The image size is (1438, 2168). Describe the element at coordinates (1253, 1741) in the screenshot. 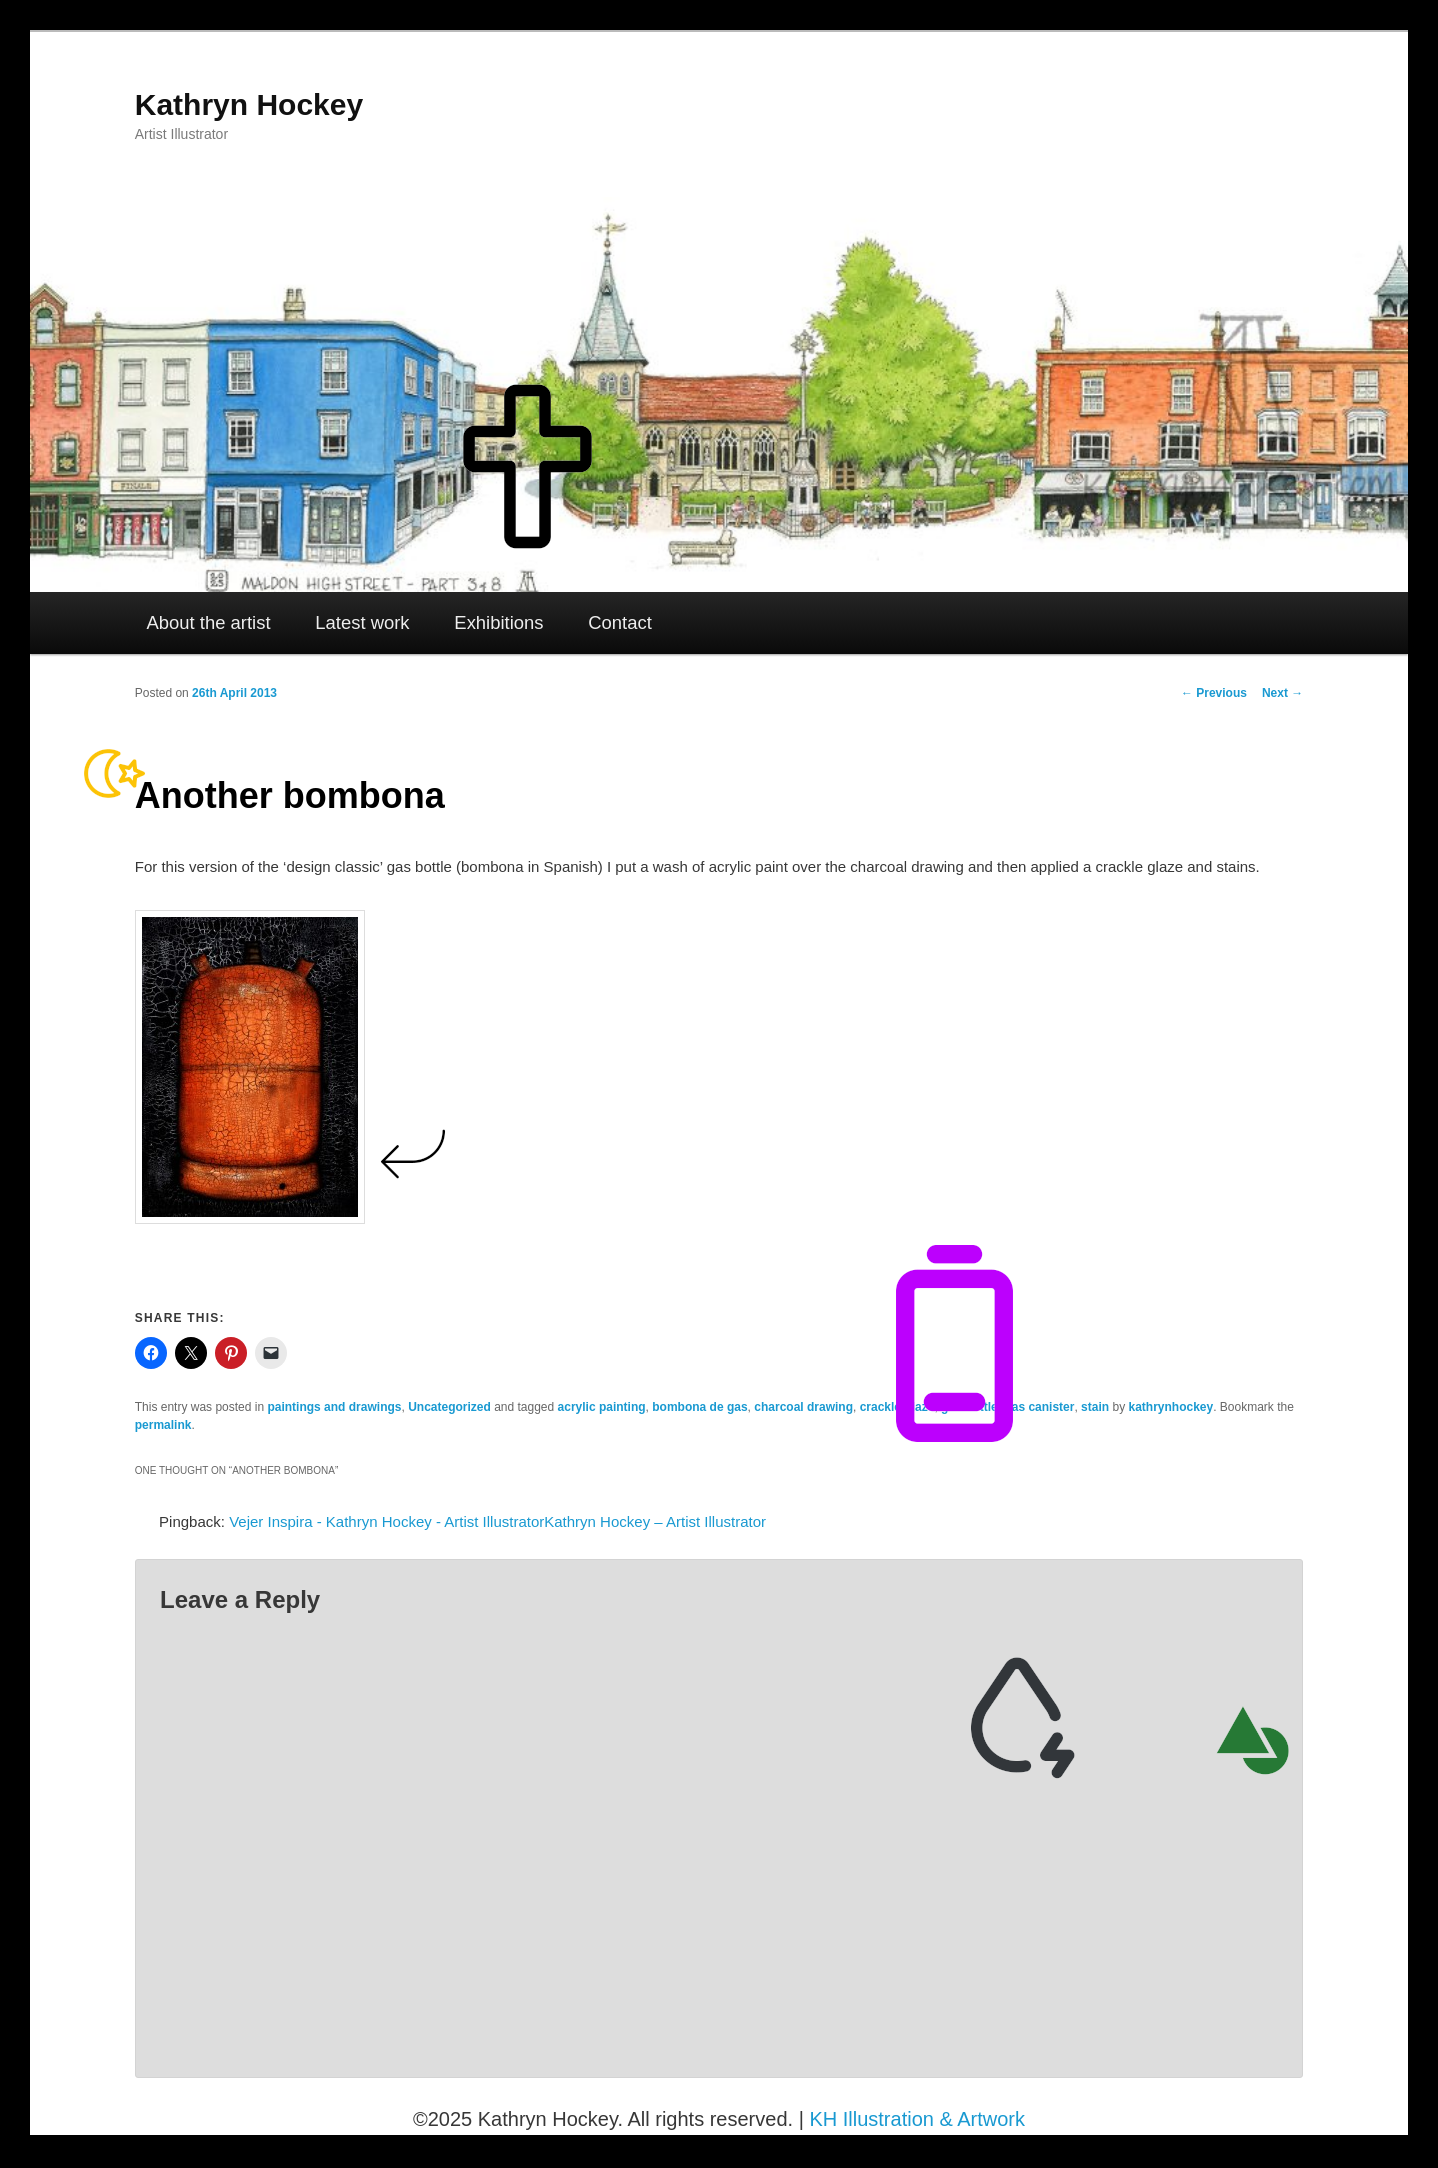

I see `access shape tools or drawing options` at that location.